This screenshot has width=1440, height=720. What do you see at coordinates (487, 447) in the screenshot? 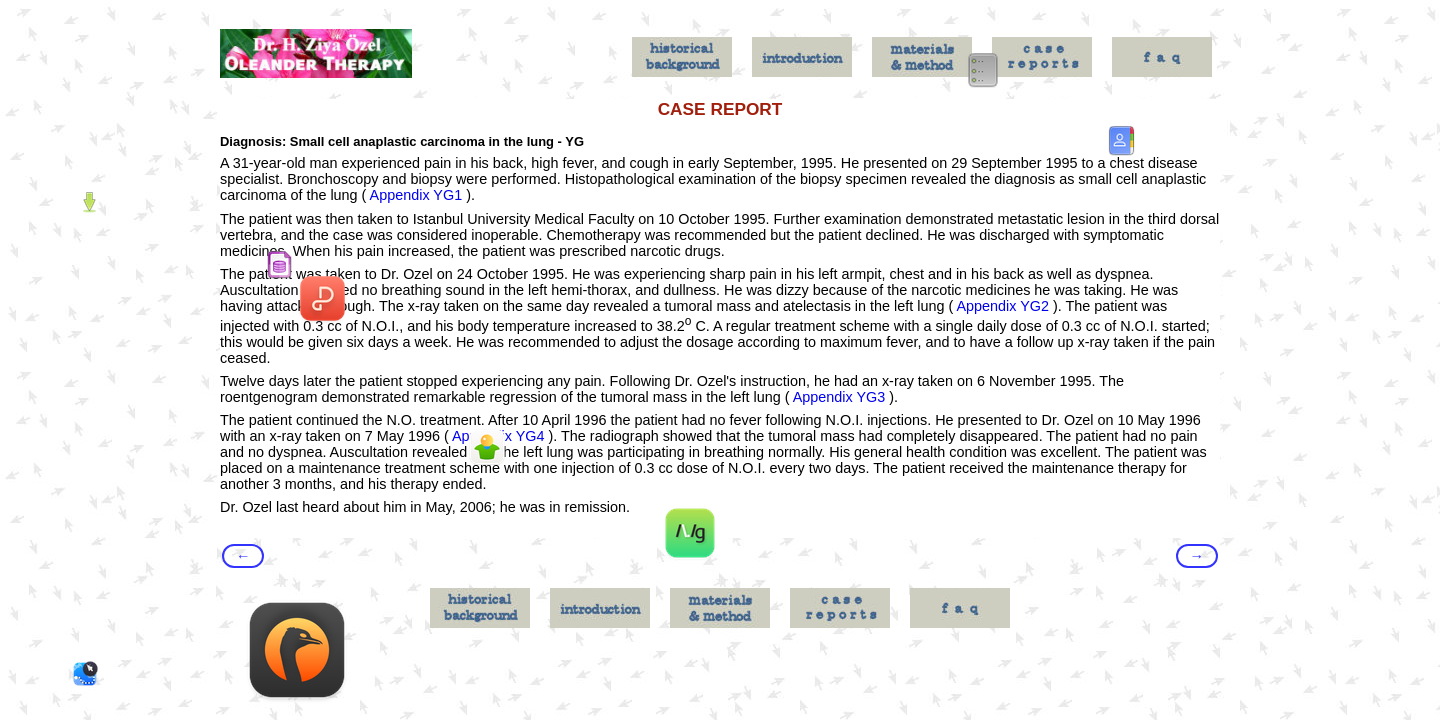
I see `open gajim instant messaging app` at bounding box center [487, 447].